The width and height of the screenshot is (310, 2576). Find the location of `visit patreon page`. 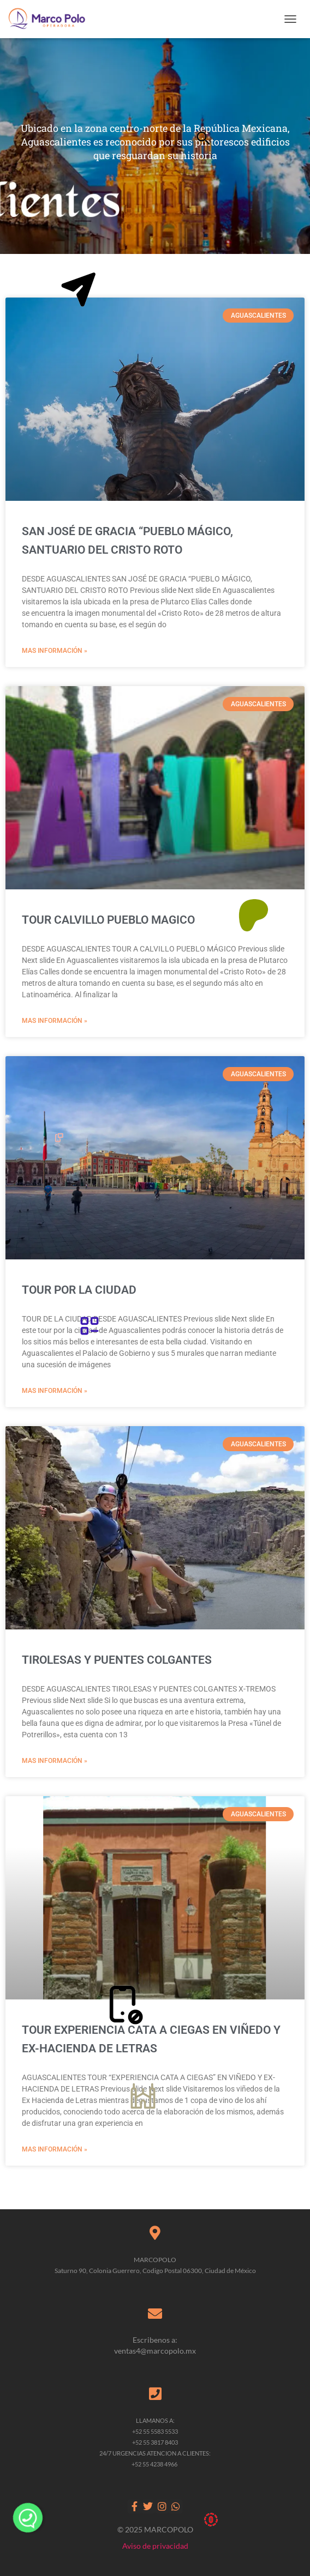

visit patreon page is located at coordinates (253, 915).